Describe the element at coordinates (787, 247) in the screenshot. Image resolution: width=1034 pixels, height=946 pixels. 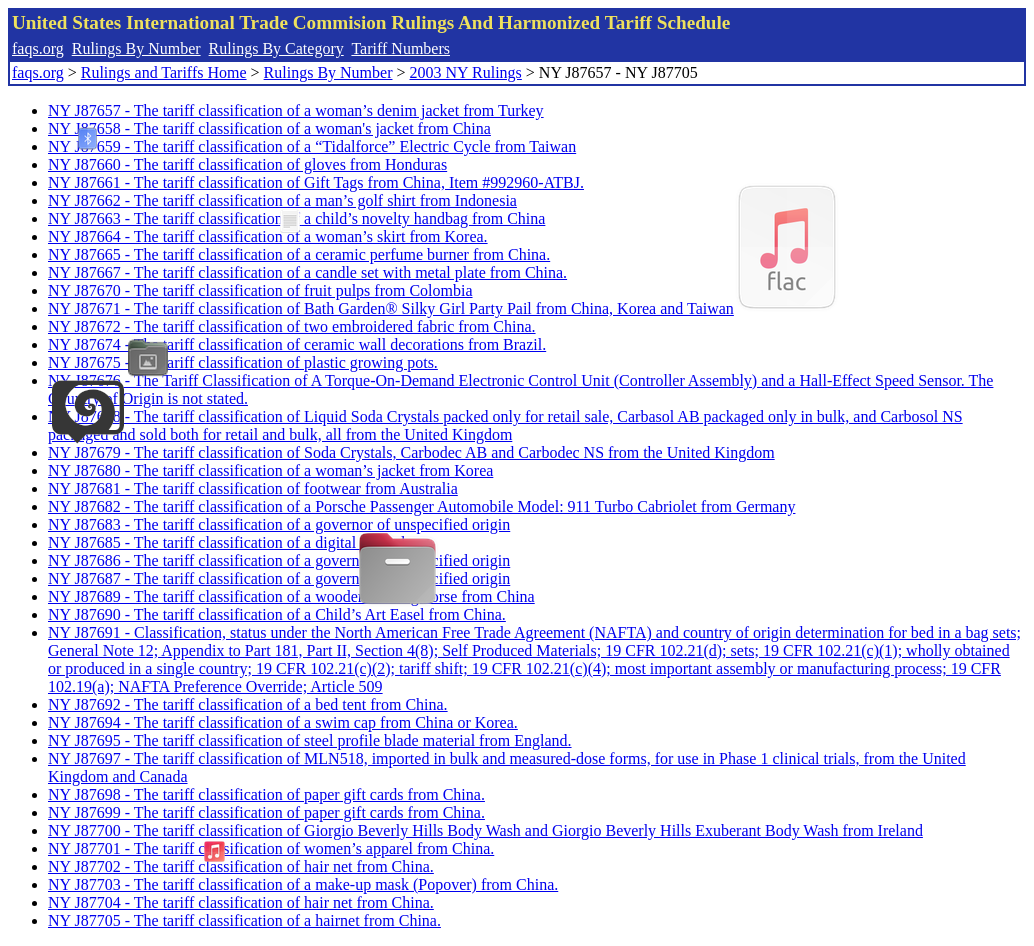
I see `a flac audio file in ogg container format` at that location.